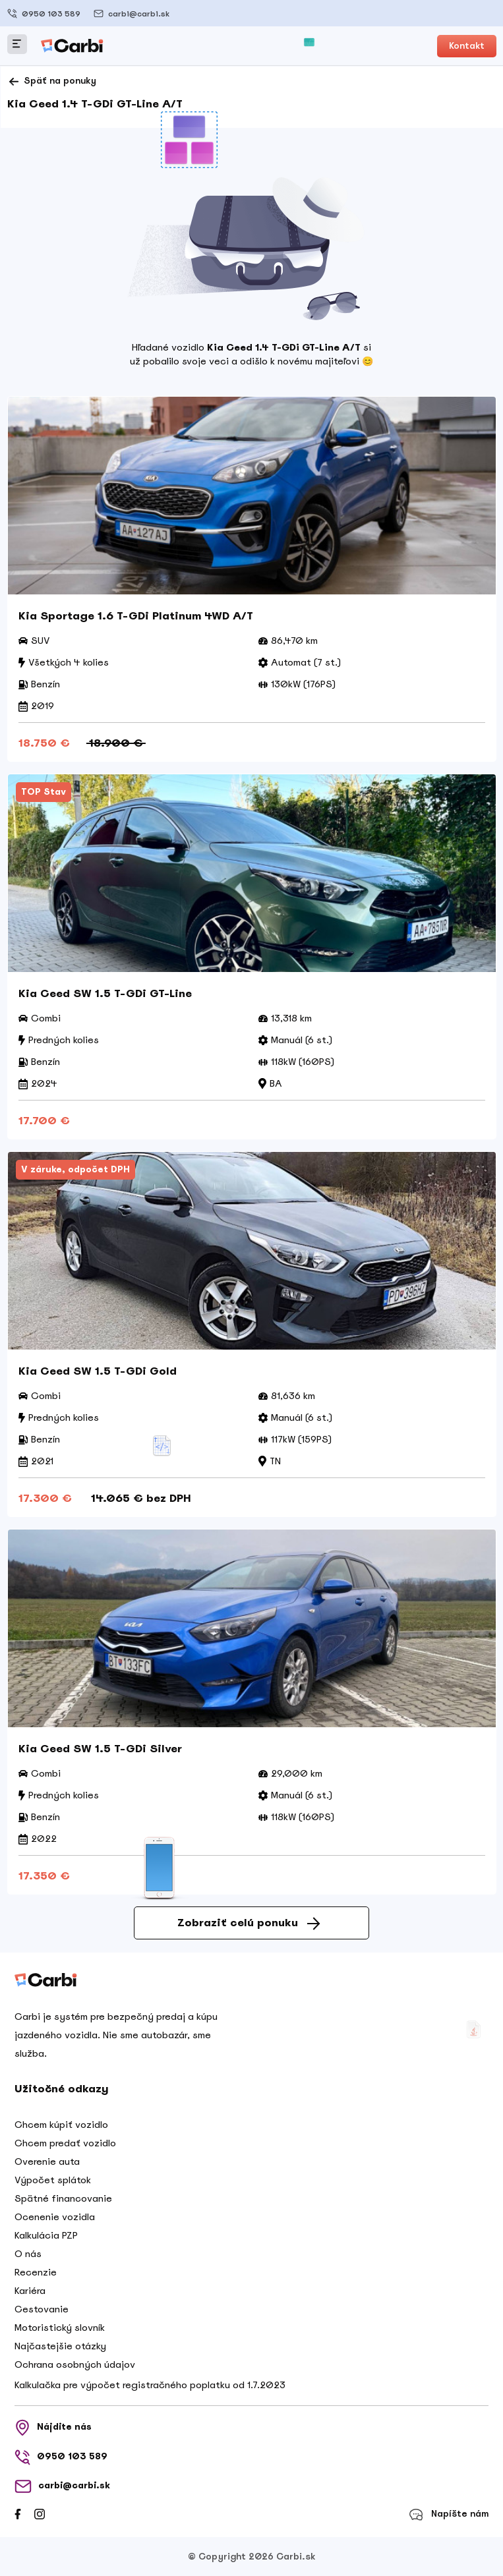 Image resolution: width=503 pixels, height=2576 pixels. Describe the element at coordinates (473, 2029) in the screenshot. I see `java source code file` at that location.